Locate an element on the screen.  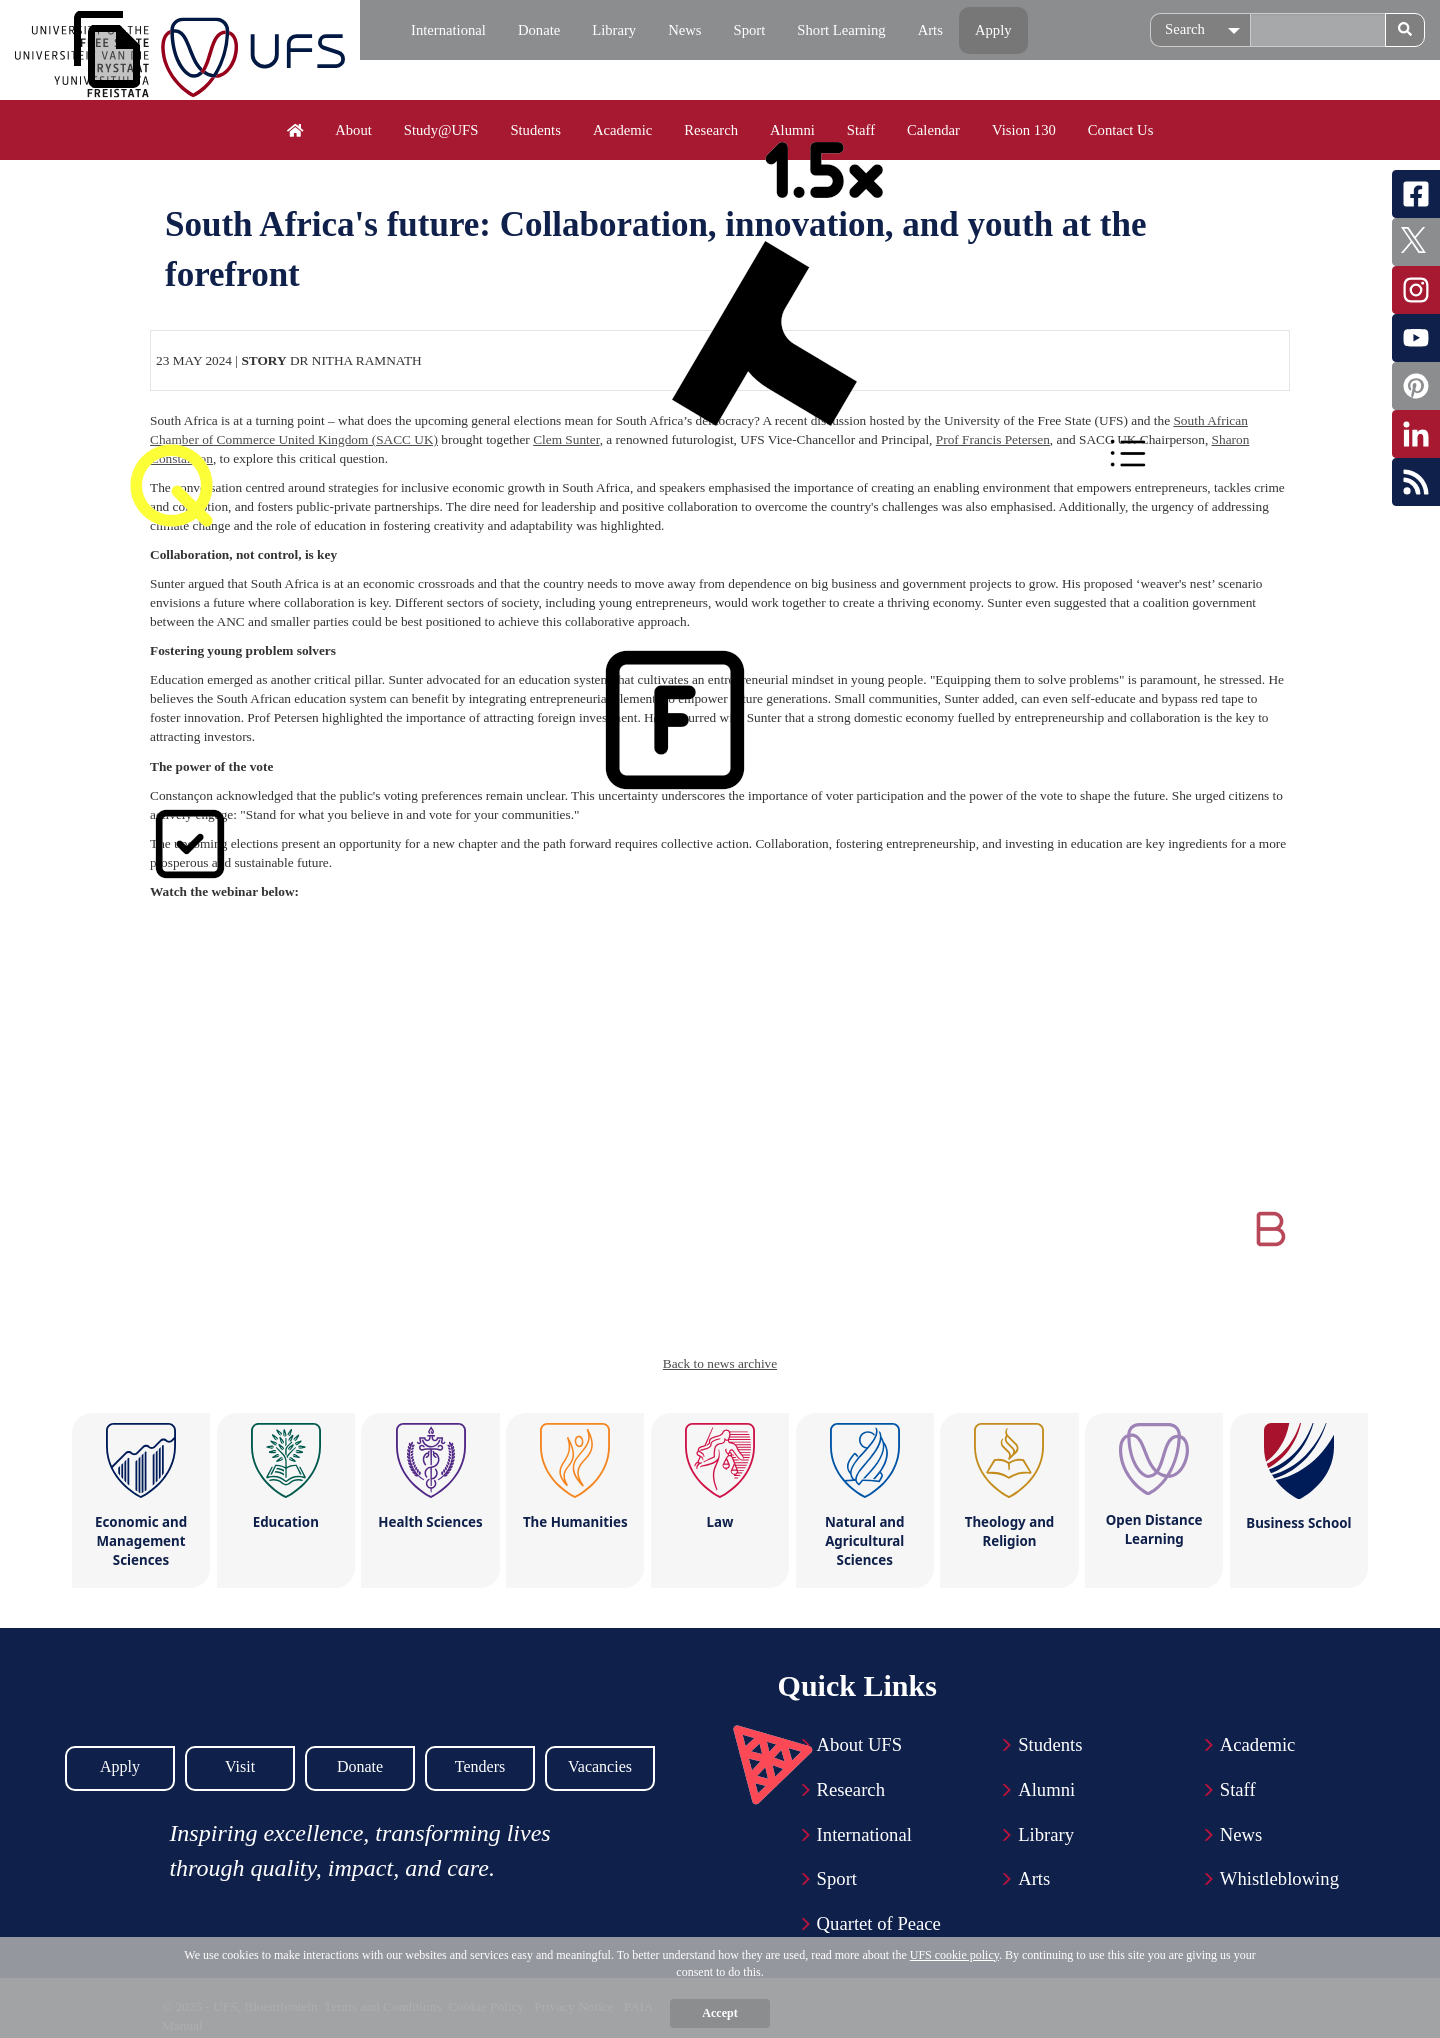
trapeze app or service branding is located at coordinates (764, 333).